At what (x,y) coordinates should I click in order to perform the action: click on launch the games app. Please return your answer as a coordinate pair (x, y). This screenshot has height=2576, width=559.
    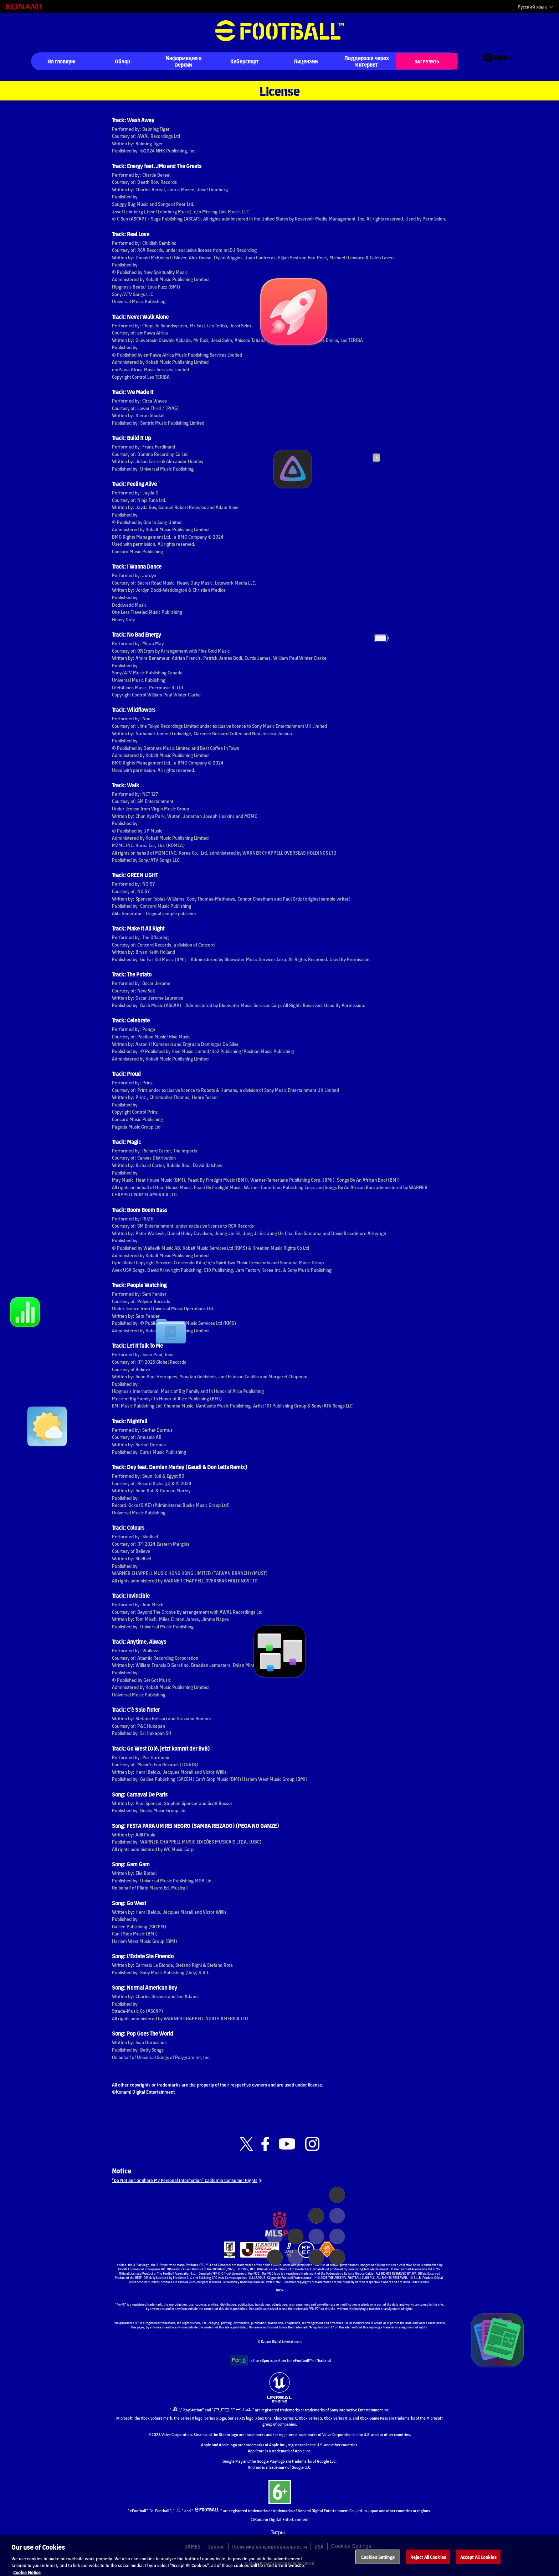
    Looking at the image, I should click on (293, 311).